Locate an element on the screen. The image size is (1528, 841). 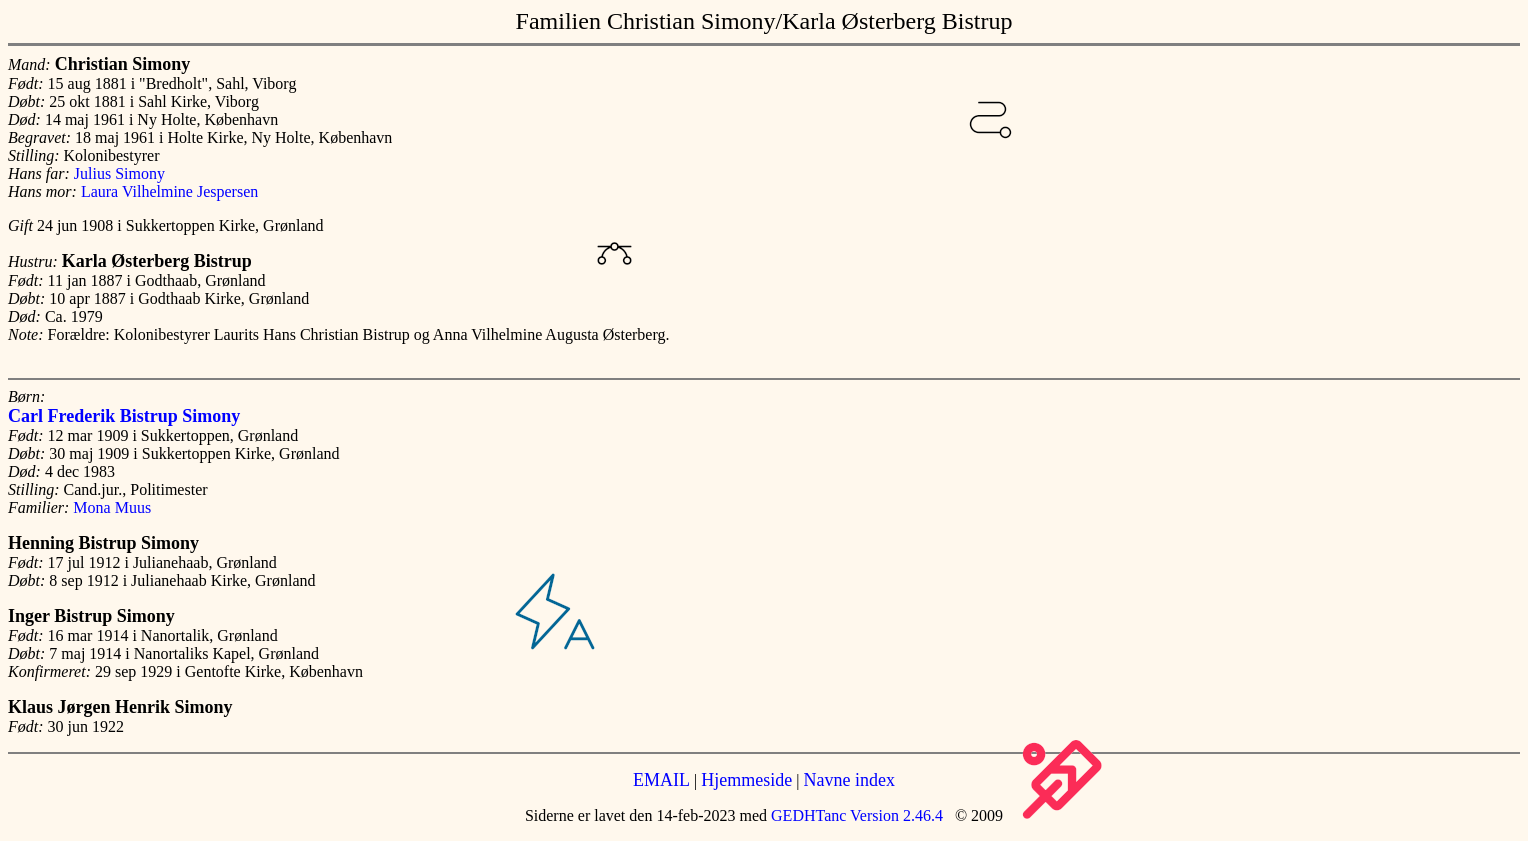
view route or navigation path is located at coordinates (990, 117).